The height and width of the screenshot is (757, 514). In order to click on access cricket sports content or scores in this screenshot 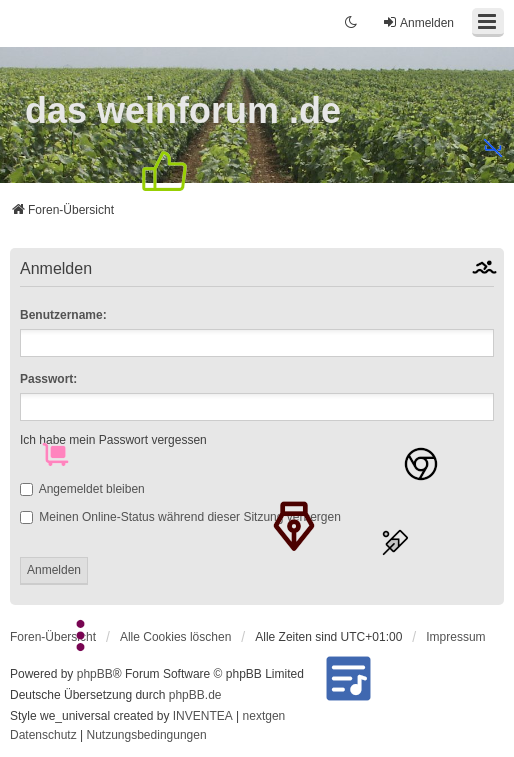, I will do `click(394, 542)`.